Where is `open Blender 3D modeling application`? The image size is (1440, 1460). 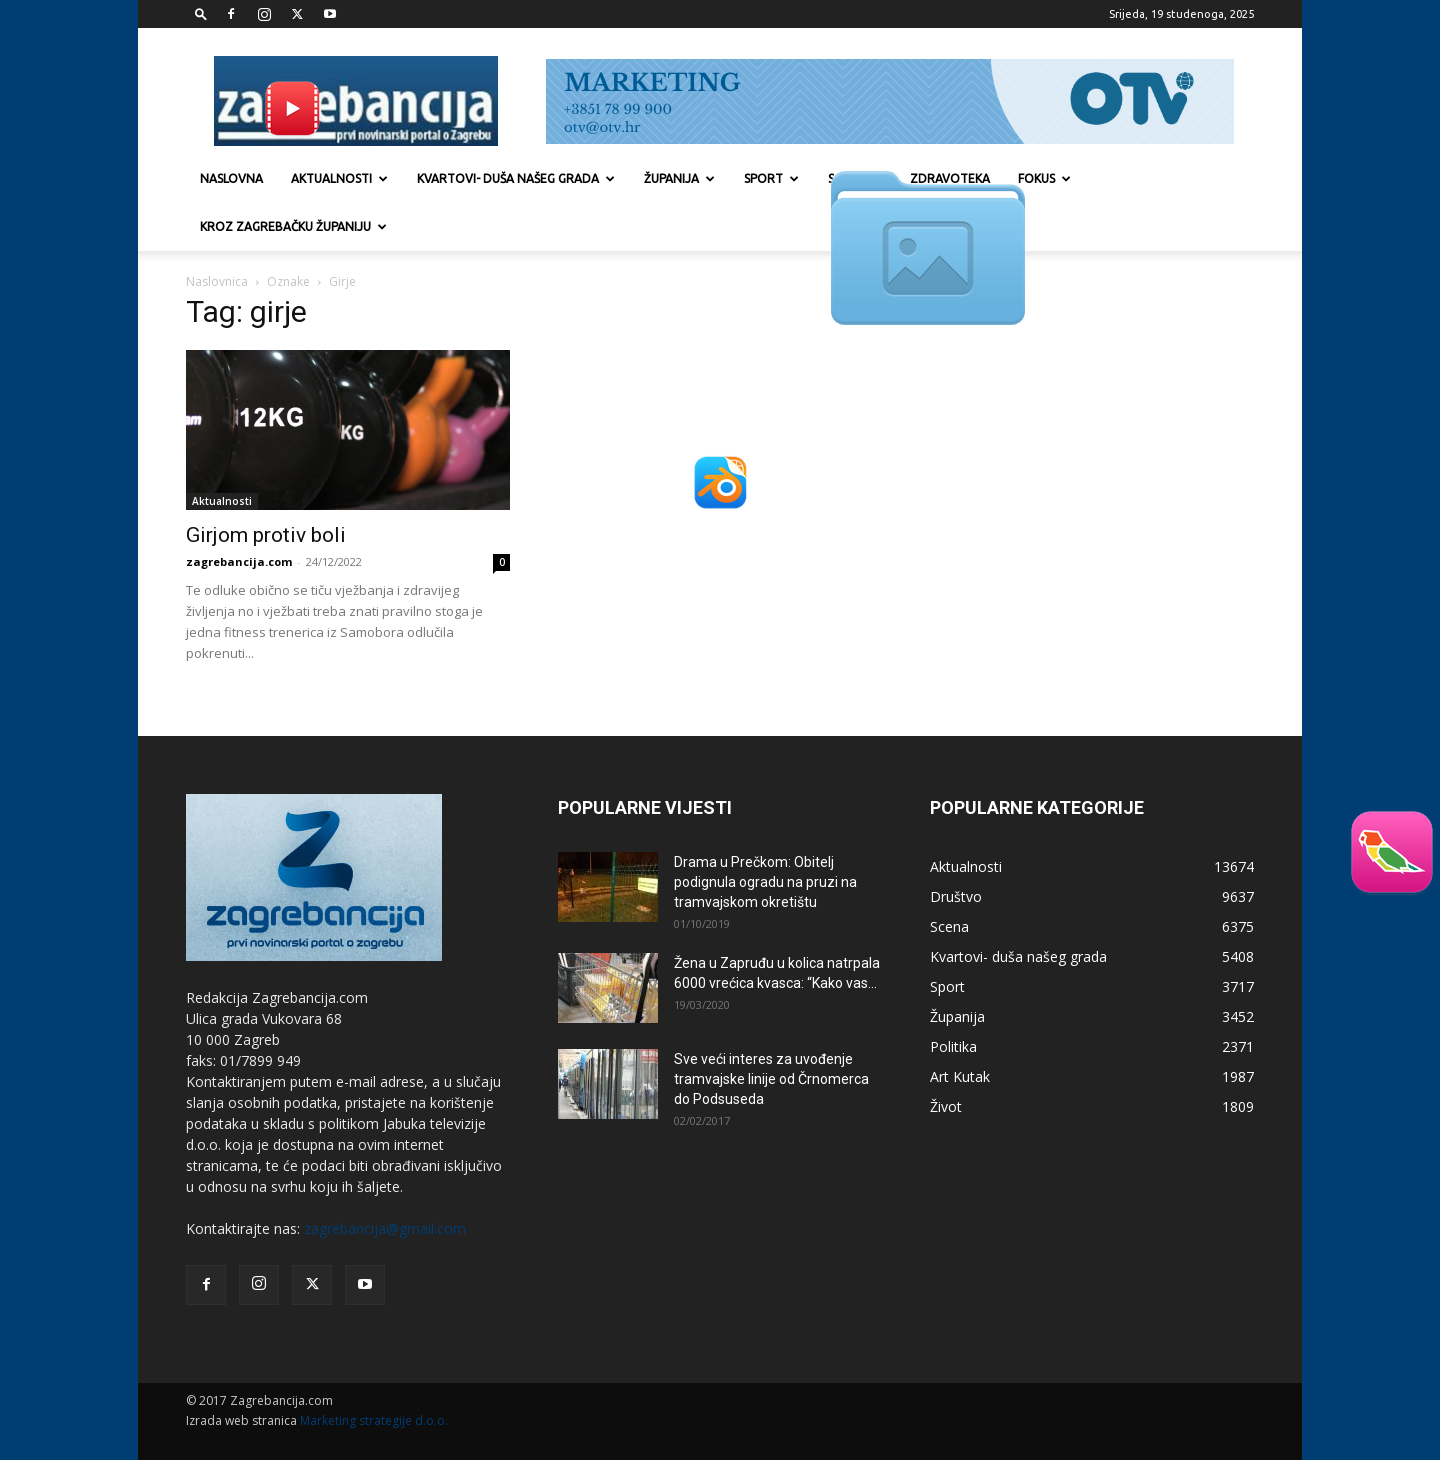 open Blender 3D modeling application is located at coordinates (720, 482).